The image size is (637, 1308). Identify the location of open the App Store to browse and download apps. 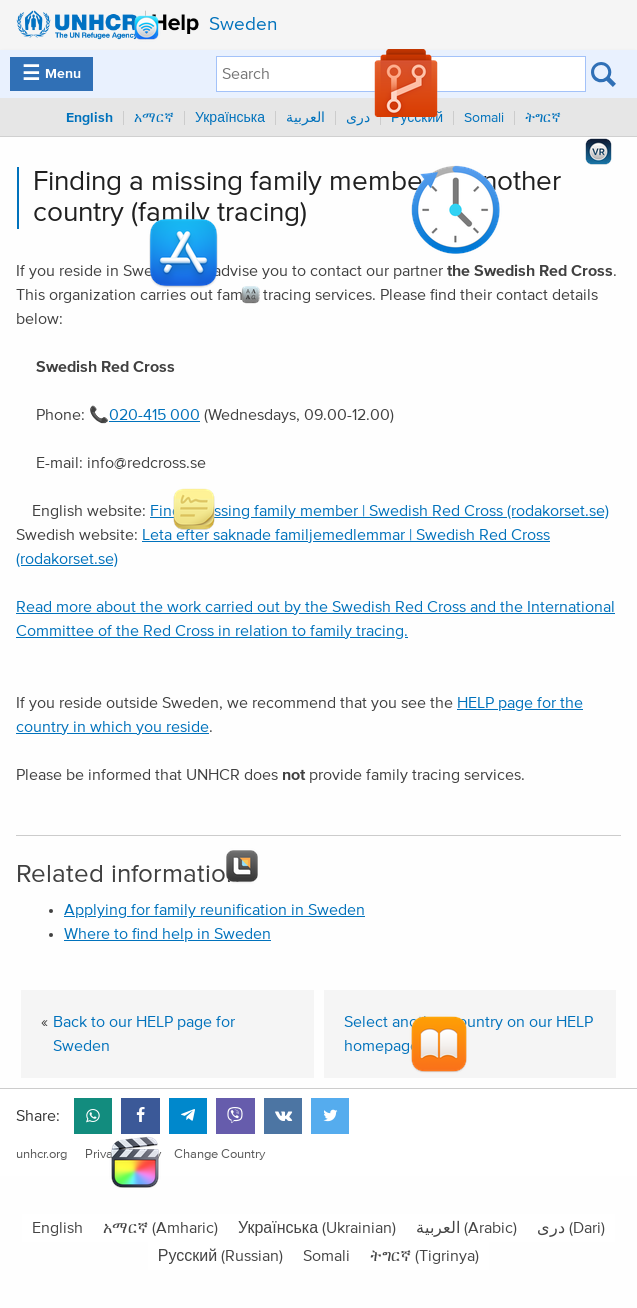
(183, 252).